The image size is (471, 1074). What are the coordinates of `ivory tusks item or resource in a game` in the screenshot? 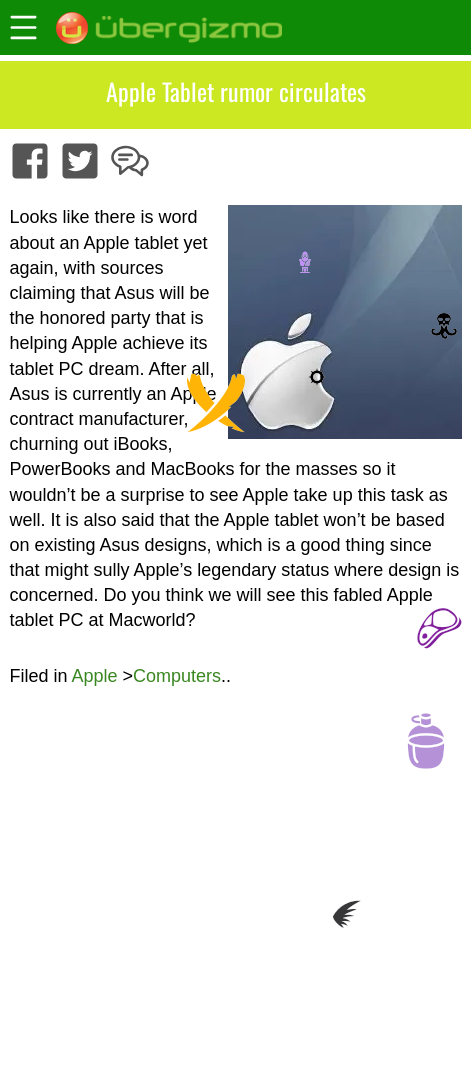 It's located at (216, 403).